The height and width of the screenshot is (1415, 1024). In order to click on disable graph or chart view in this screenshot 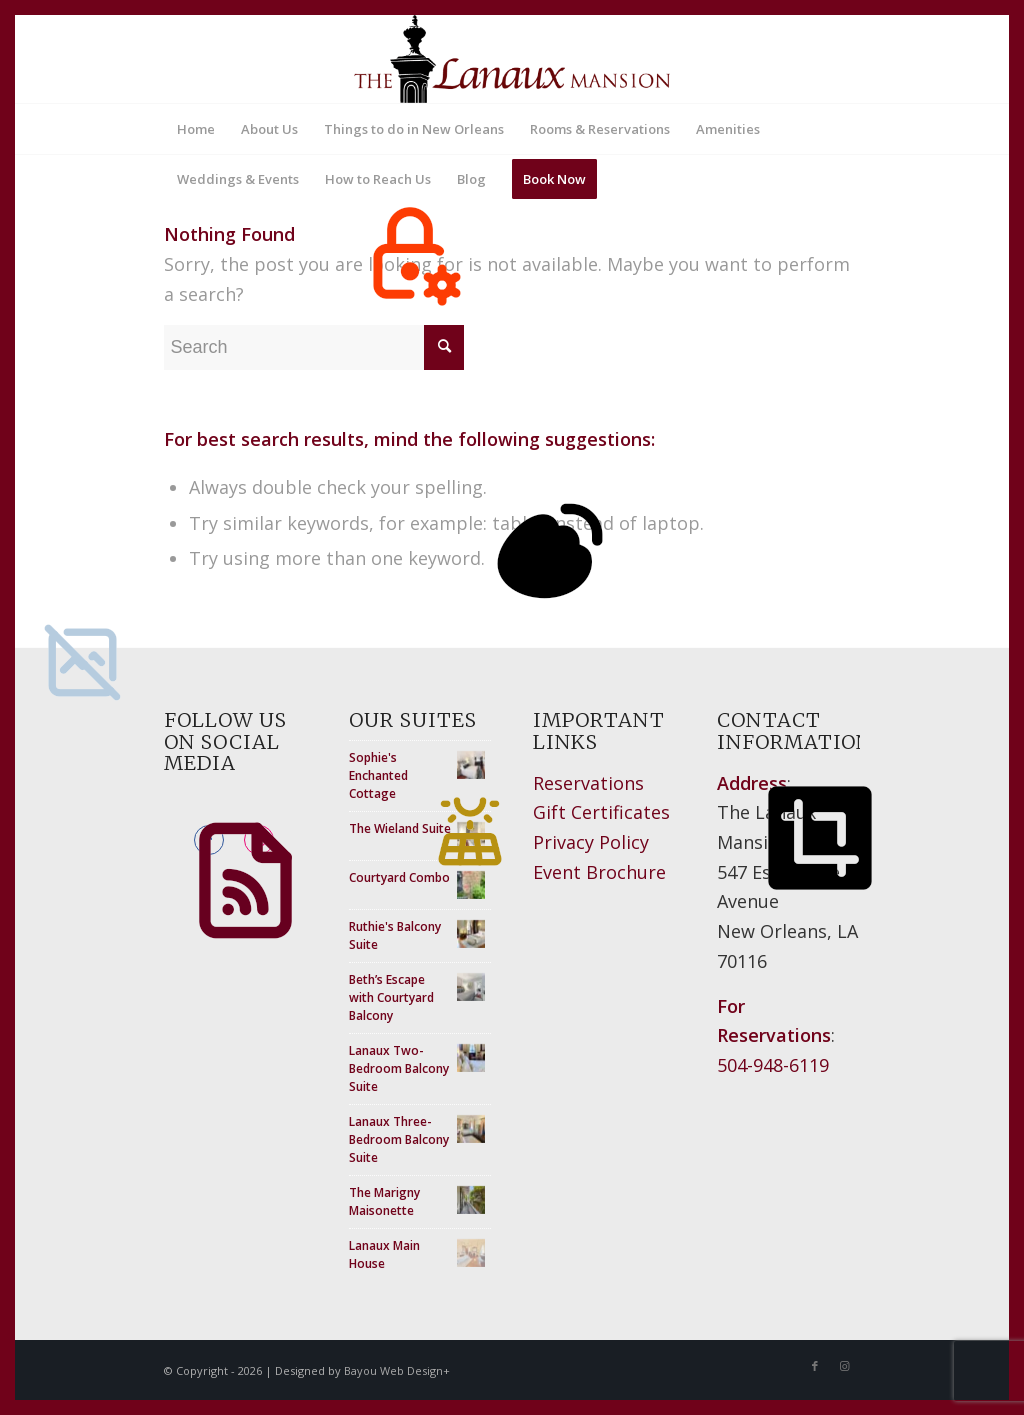, I will do `click(82, 662)`.